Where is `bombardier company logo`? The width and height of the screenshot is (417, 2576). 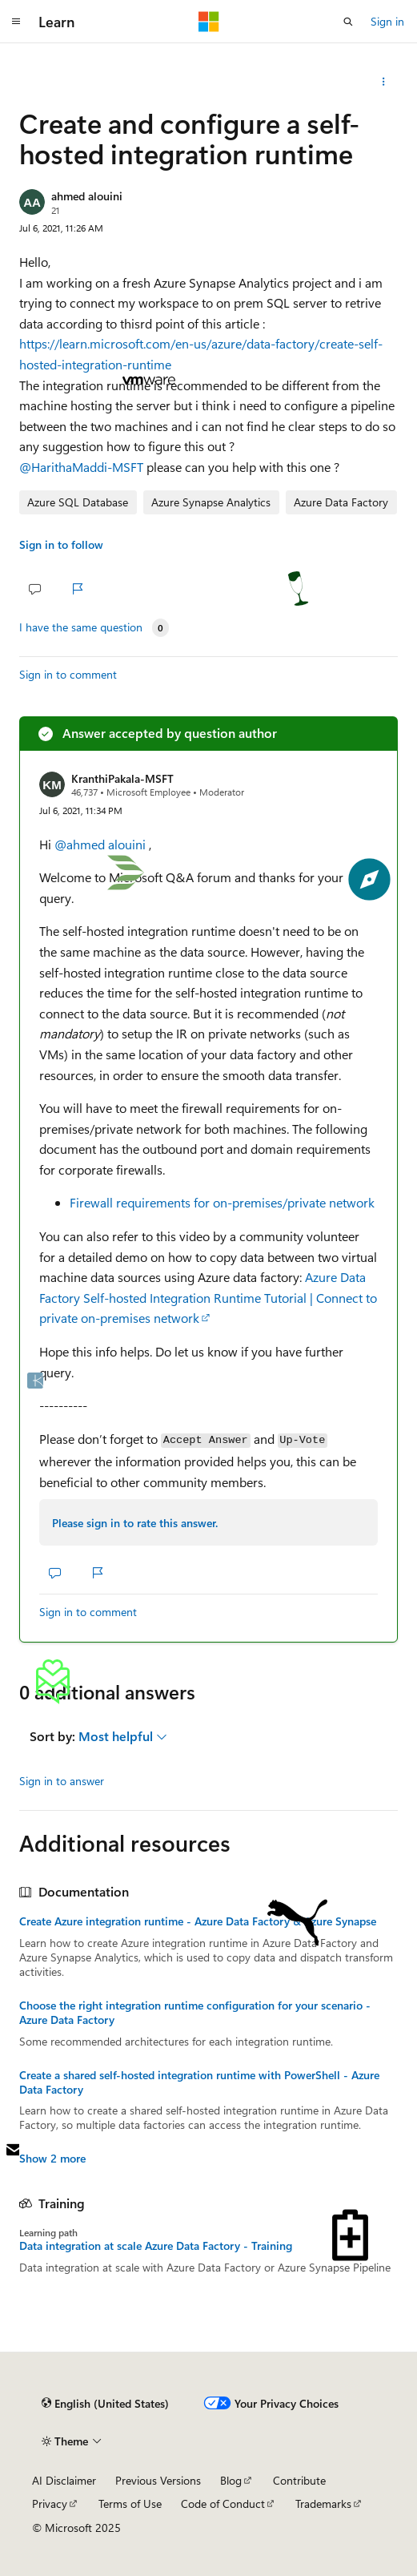 bombardier company logo is located at coordinates (126, 873).